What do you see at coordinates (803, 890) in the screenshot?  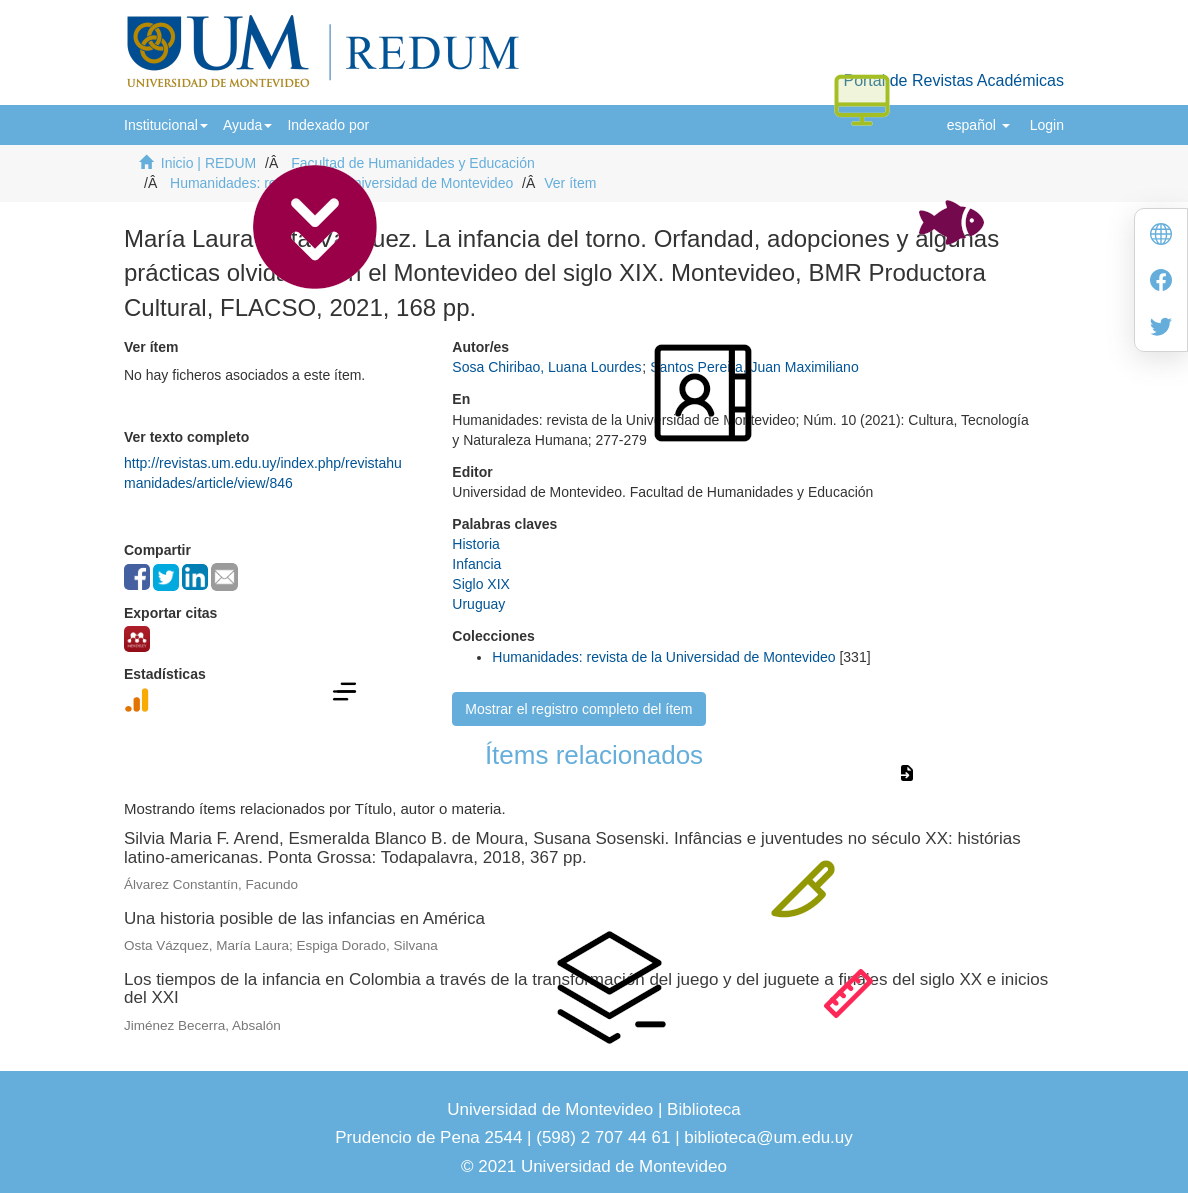 I see `access cutting or slicing tools` at bounding box center [803, 890].